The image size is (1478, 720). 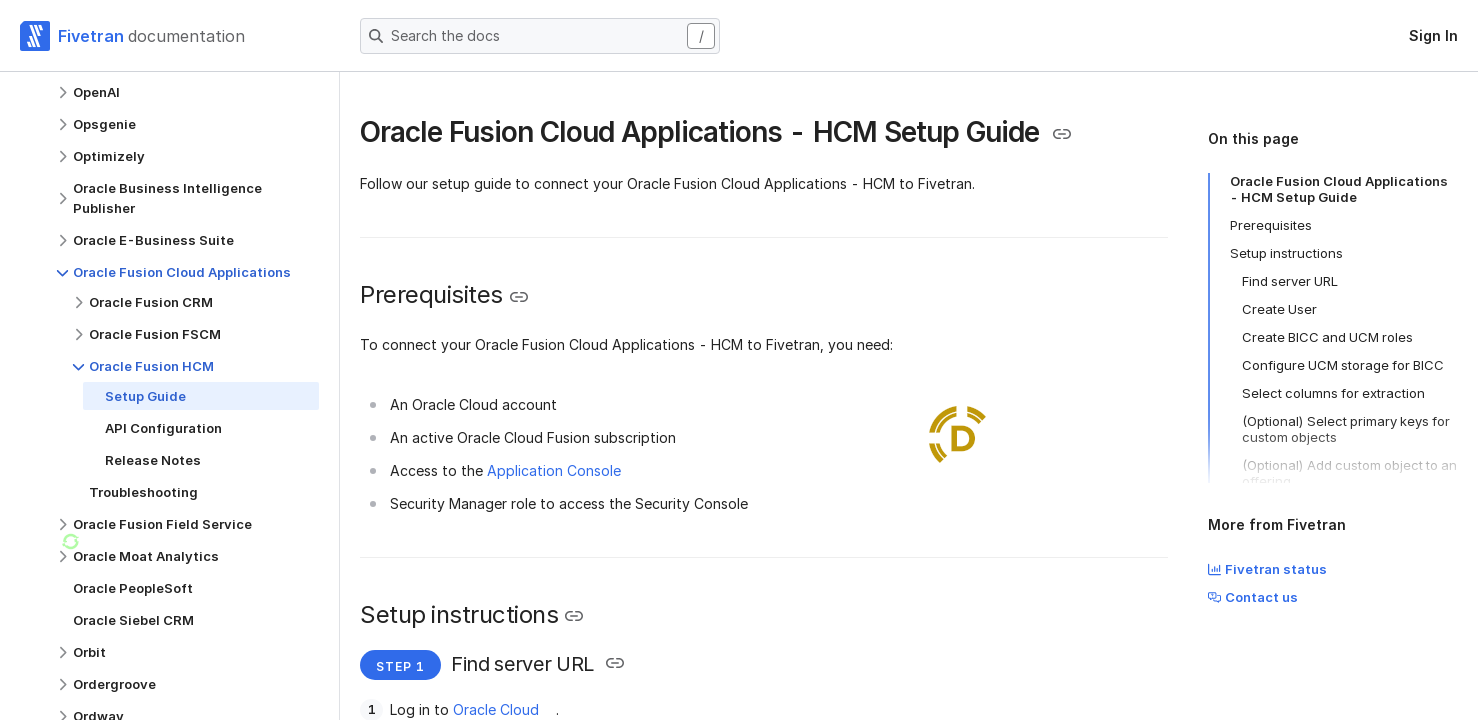 I want to click on Red Hat OpenShift platform logo, so click(x=70, y=541).